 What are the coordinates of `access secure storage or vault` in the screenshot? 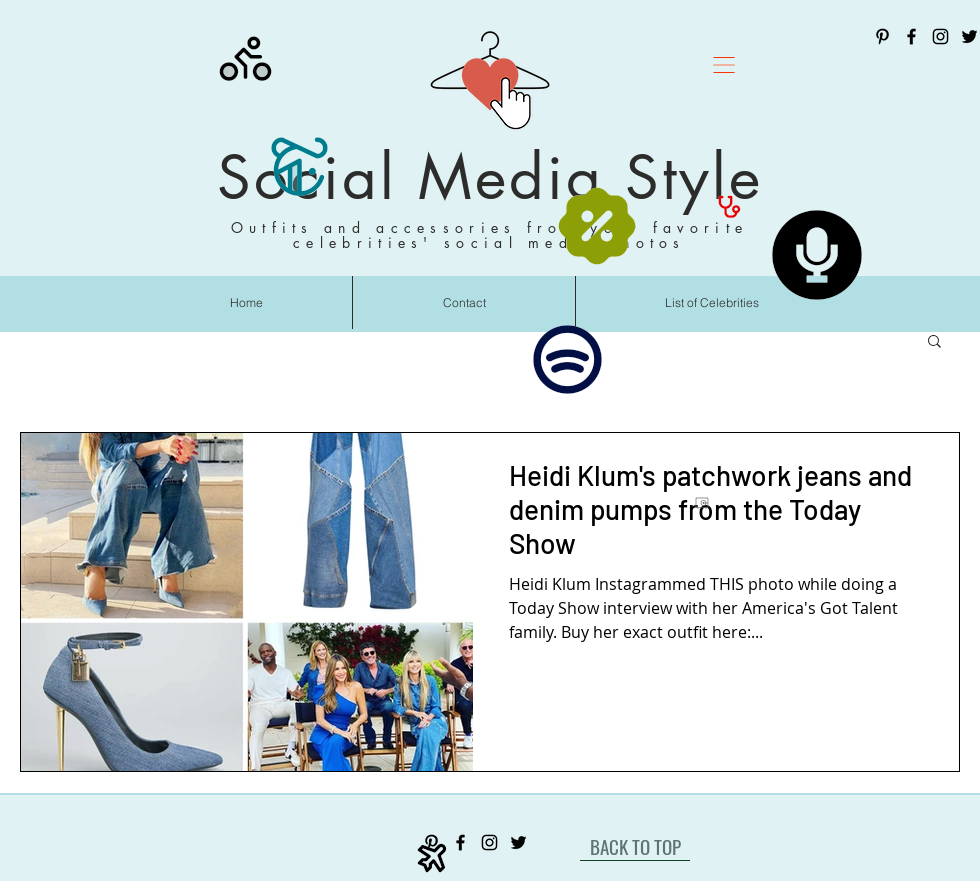 It's located at (702, 503).